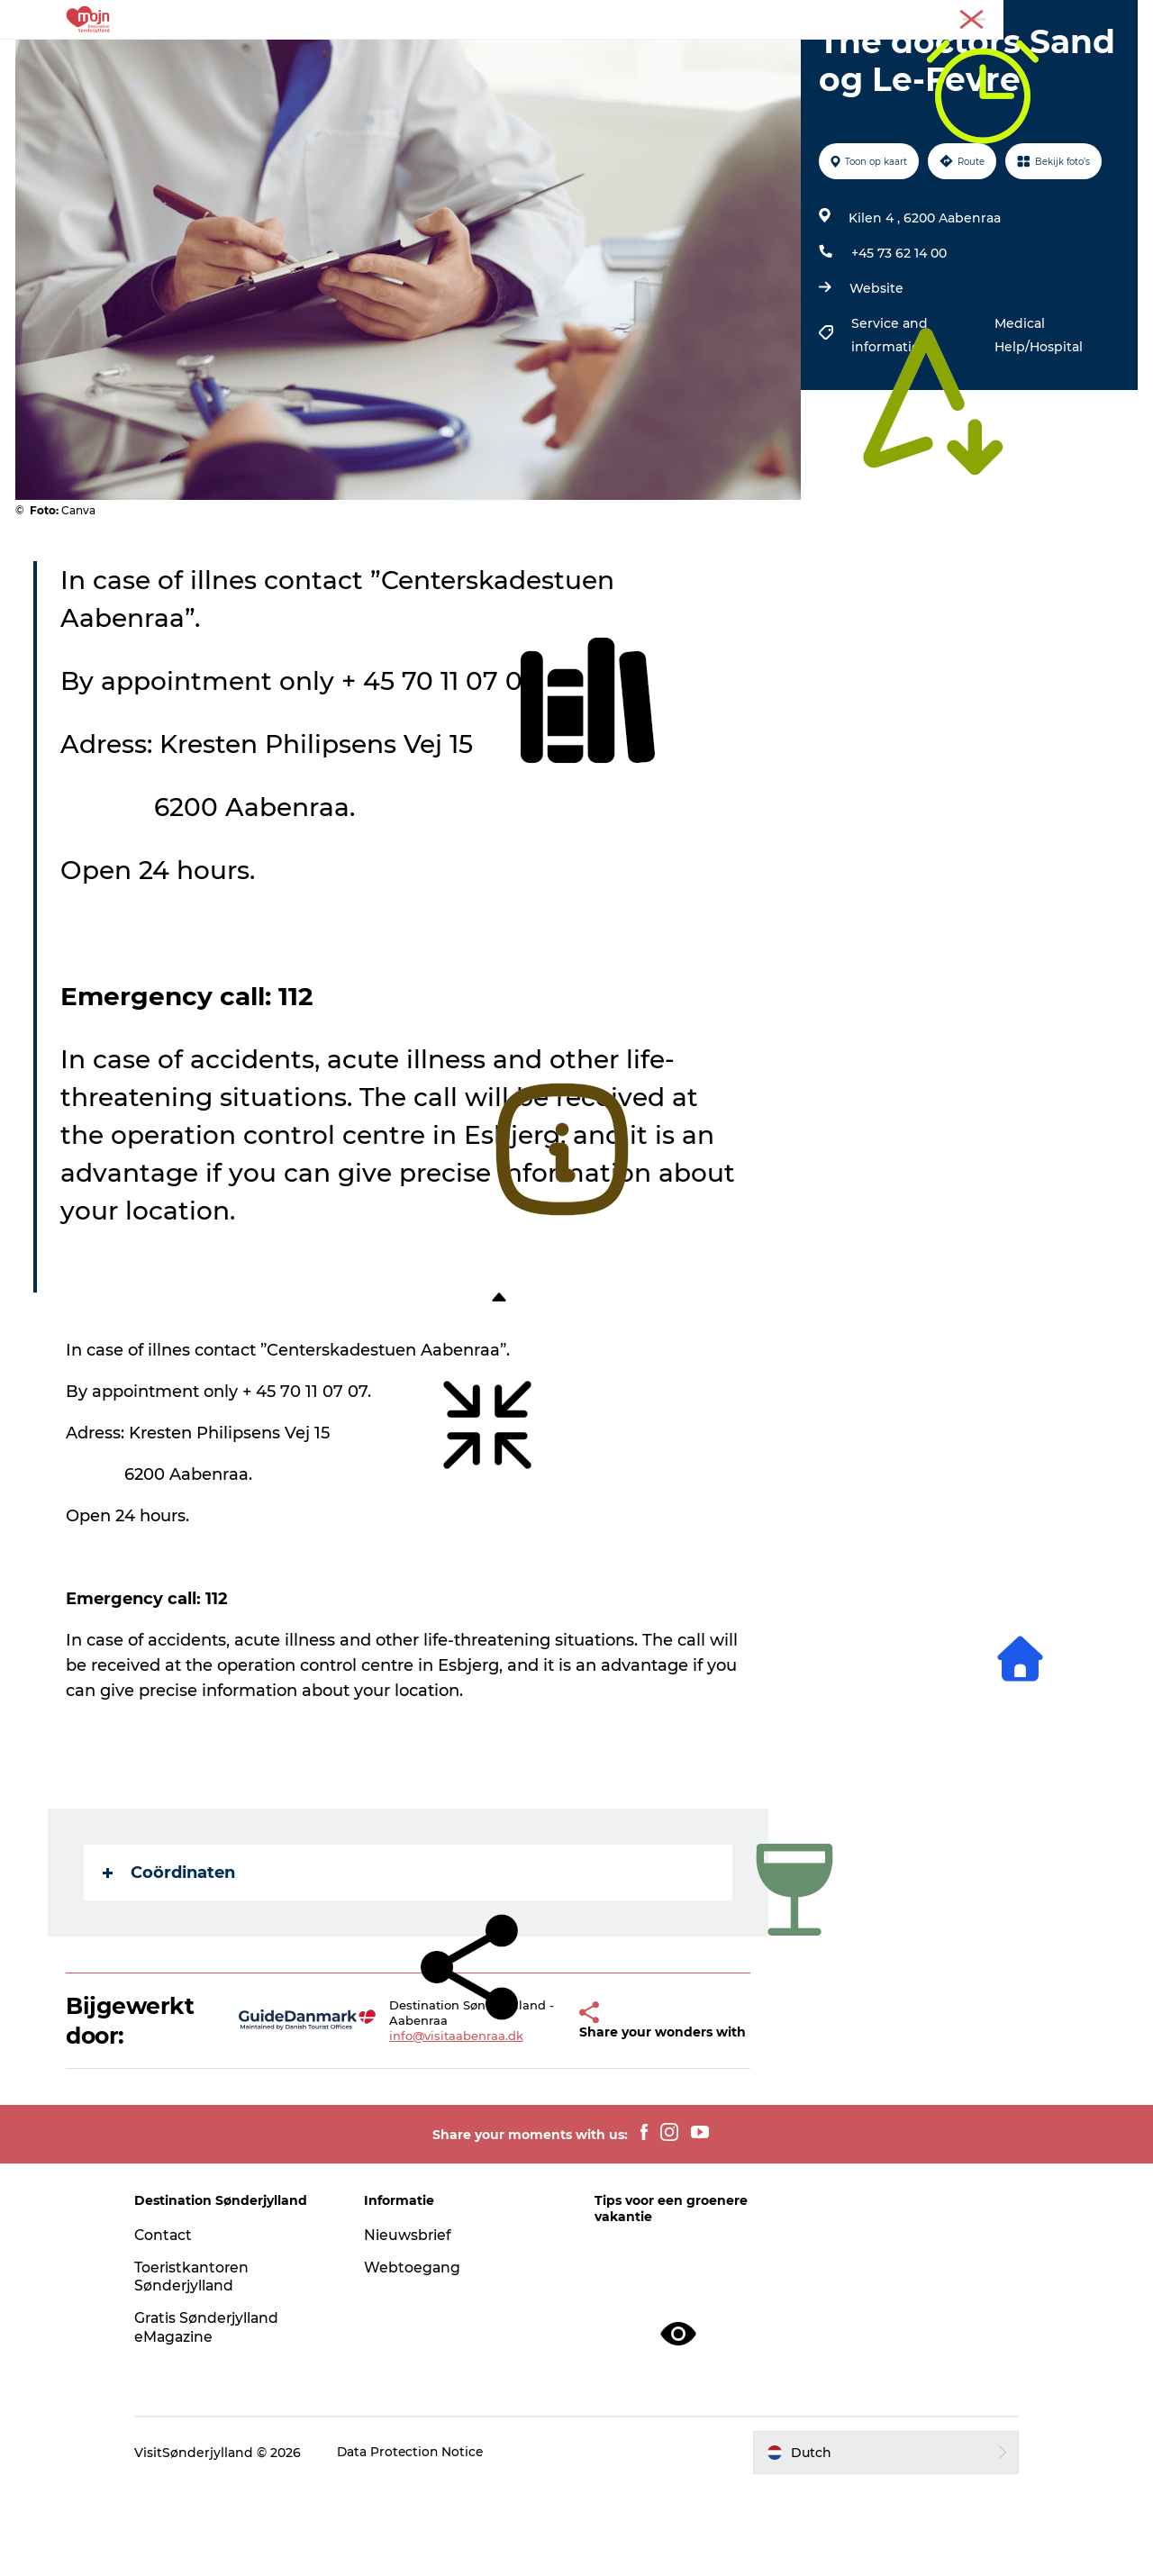  I want to click on navigate downward or scroll down, so click(926, 398).